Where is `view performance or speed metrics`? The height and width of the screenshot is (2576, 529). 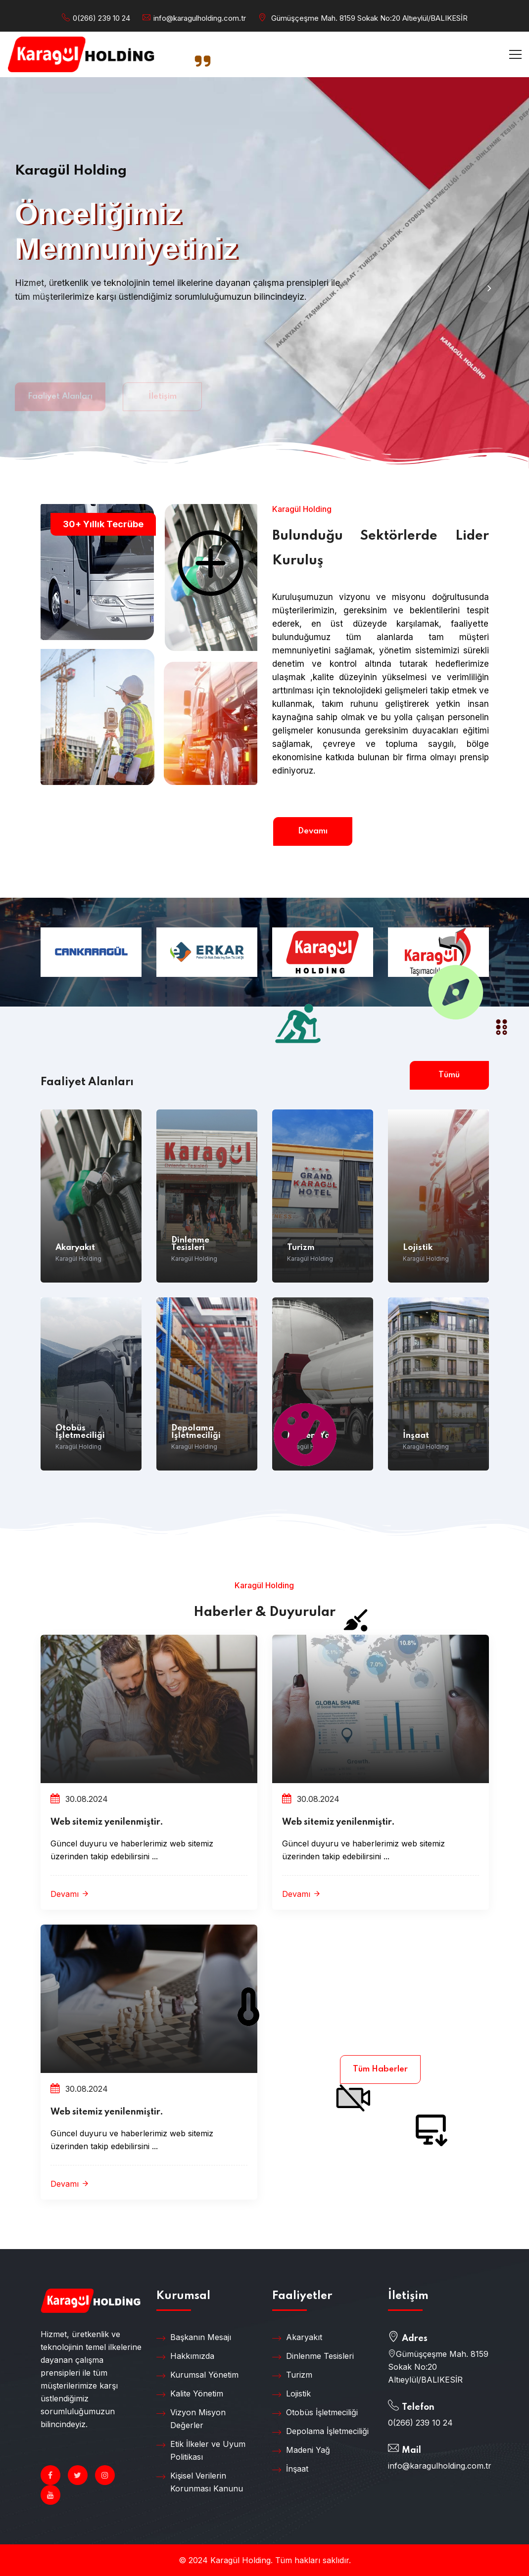
view performance or speed metrics is located at coordinates (305, 1434).